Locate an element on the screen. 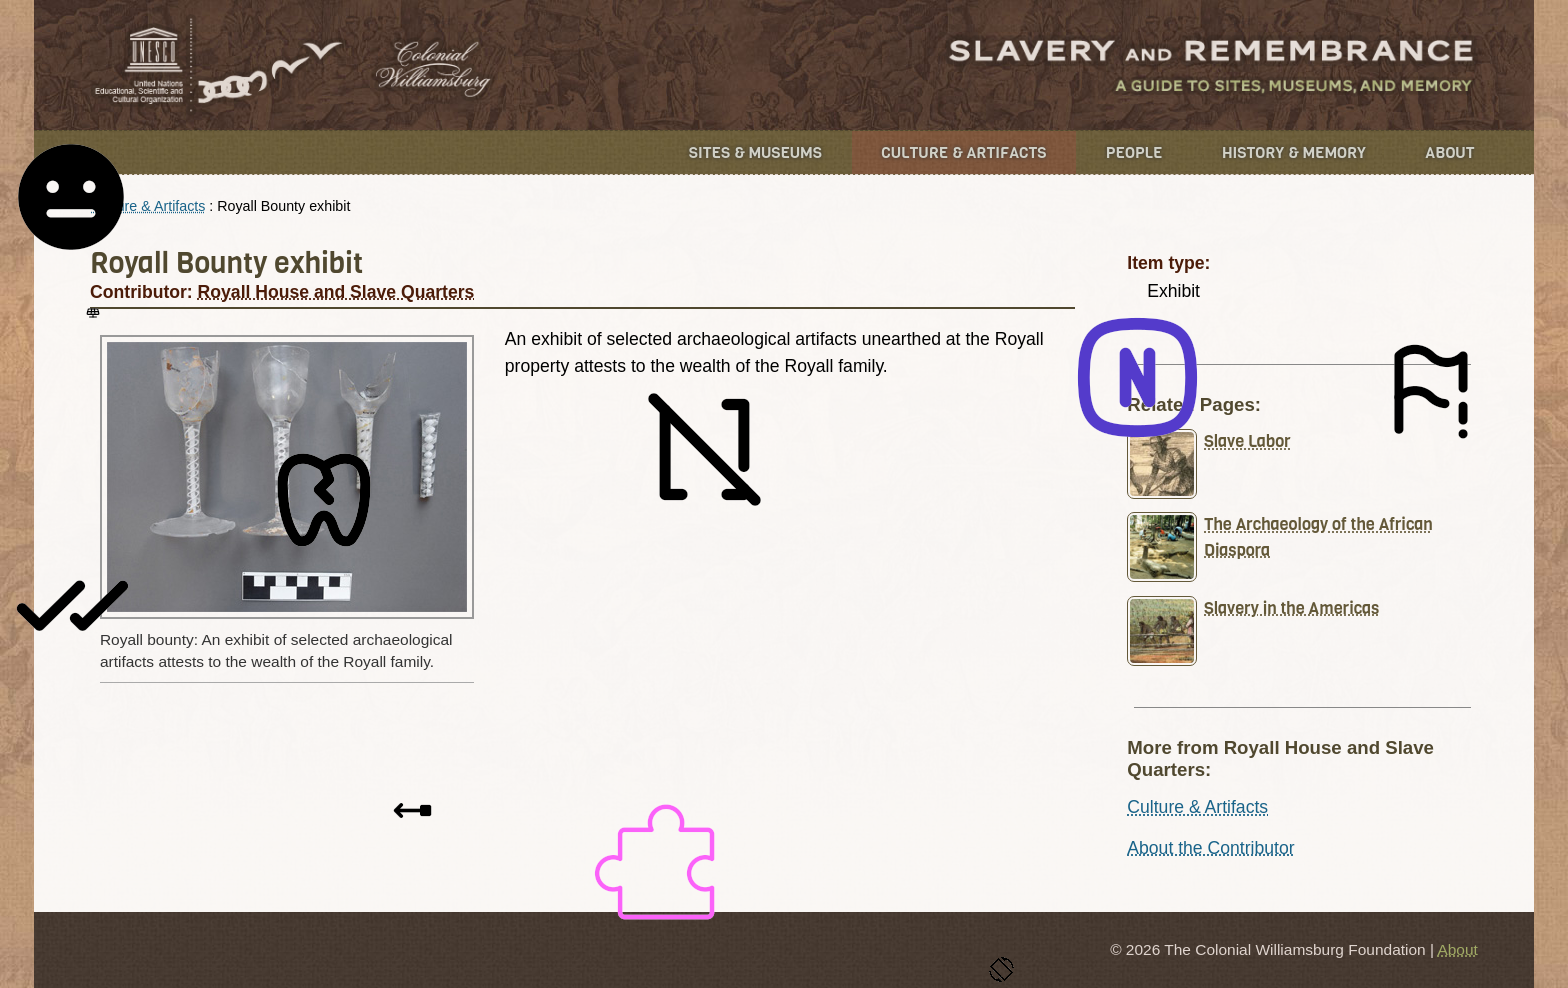 The height and width of the screenshot is (988, 1568). view solar energy or panel settings is located at coordinates (93, 313).